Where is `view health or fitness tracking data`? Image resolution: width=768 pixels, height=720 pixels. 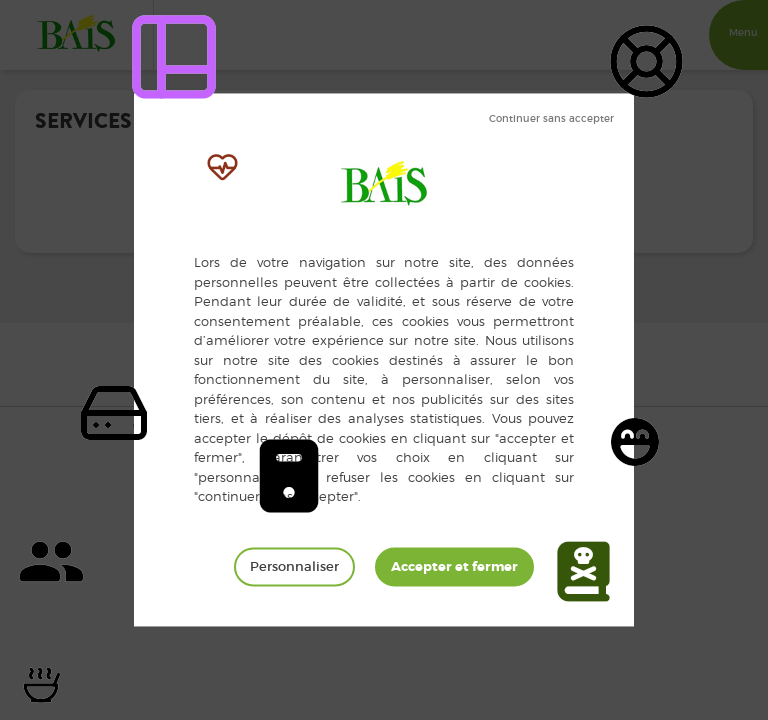
view health or fitness tracking data is located at coordinates (222, 166).